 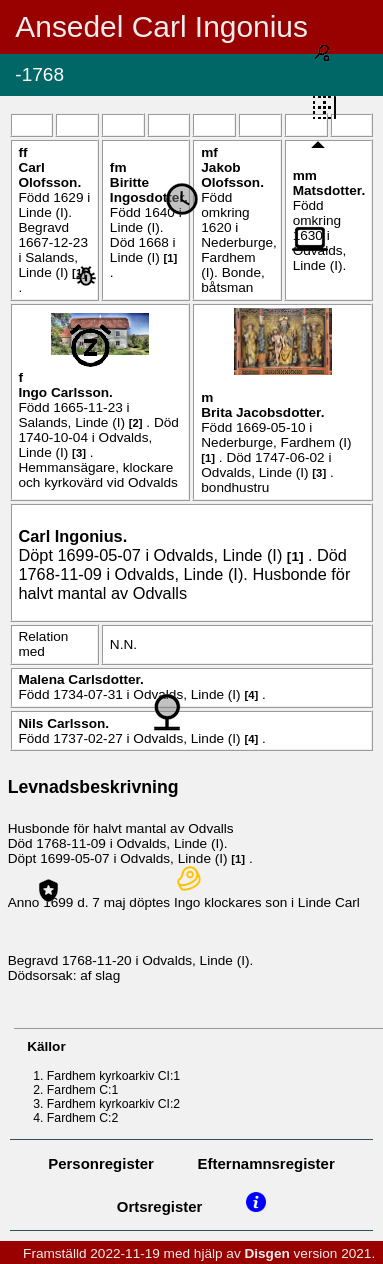 What do you see at coordinates (318, 145) in the screenshot?
I see `expand or collapse a dropdown menu upward` at bounding box center [318, 145].